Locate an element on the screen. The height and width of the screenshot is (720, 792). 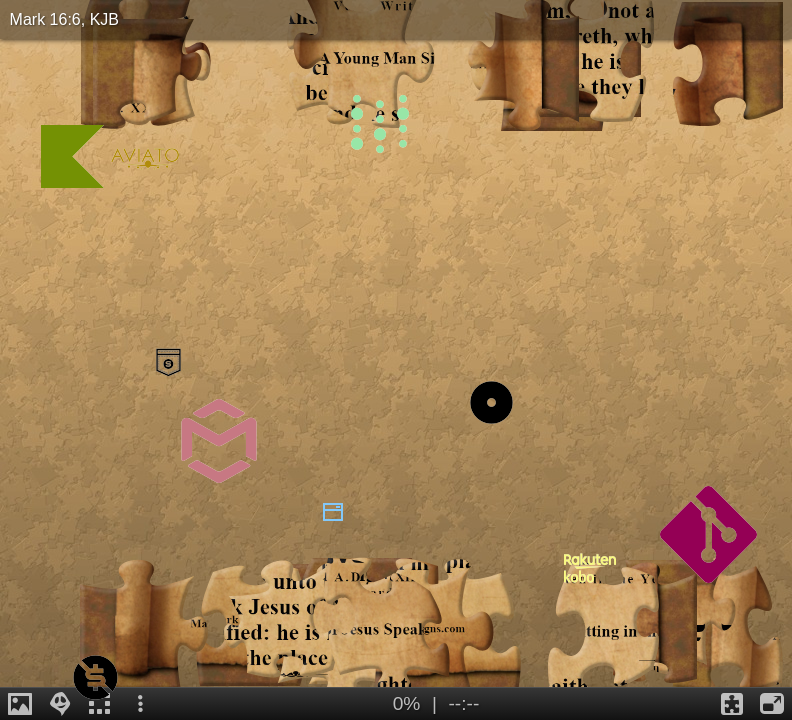
open weights & biases dashboard is located at coordinates (380, 124).